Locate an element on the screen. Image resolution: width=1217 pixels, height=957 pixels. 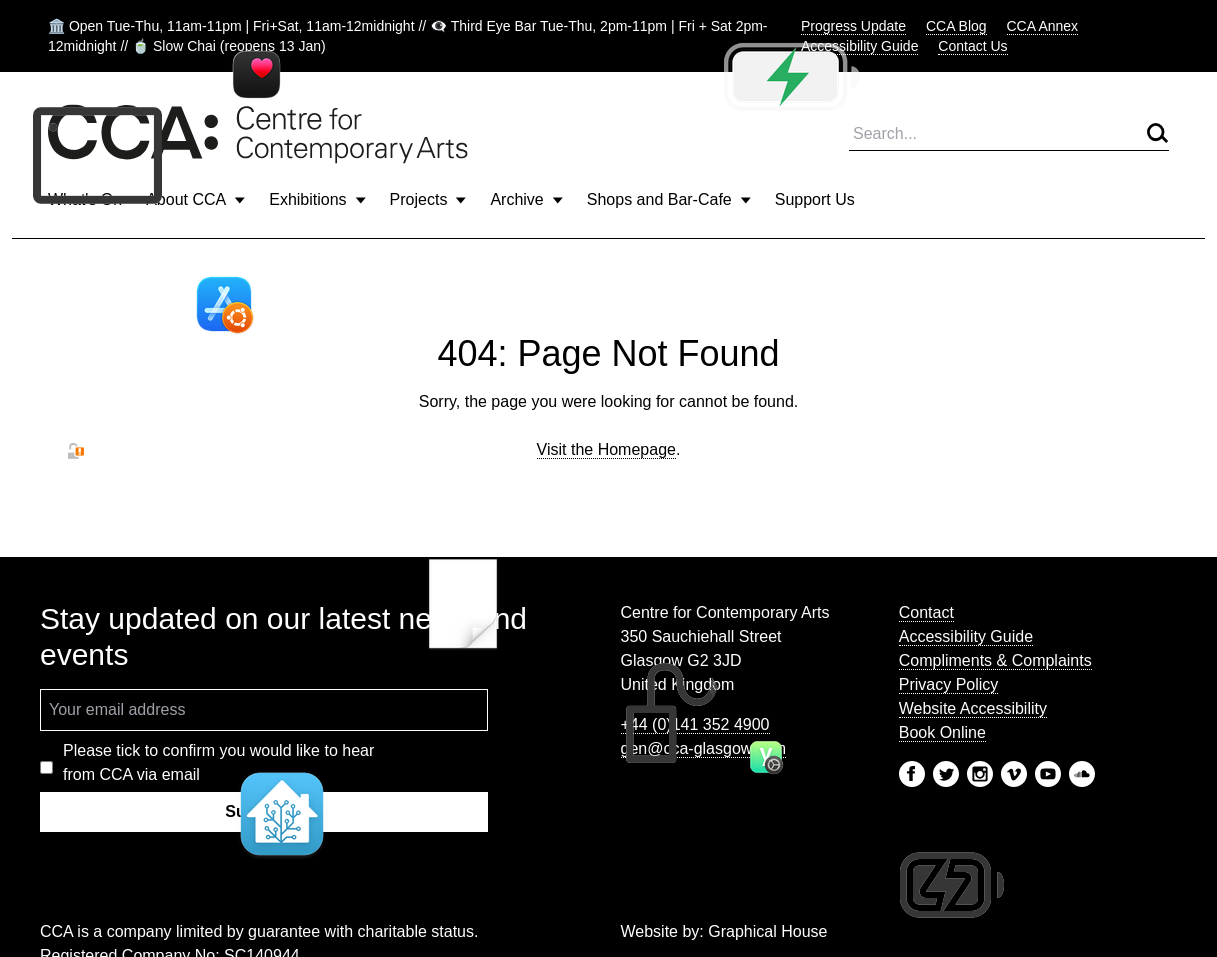
indicates device is charging or connected to power is located at coordinates (952, 885).